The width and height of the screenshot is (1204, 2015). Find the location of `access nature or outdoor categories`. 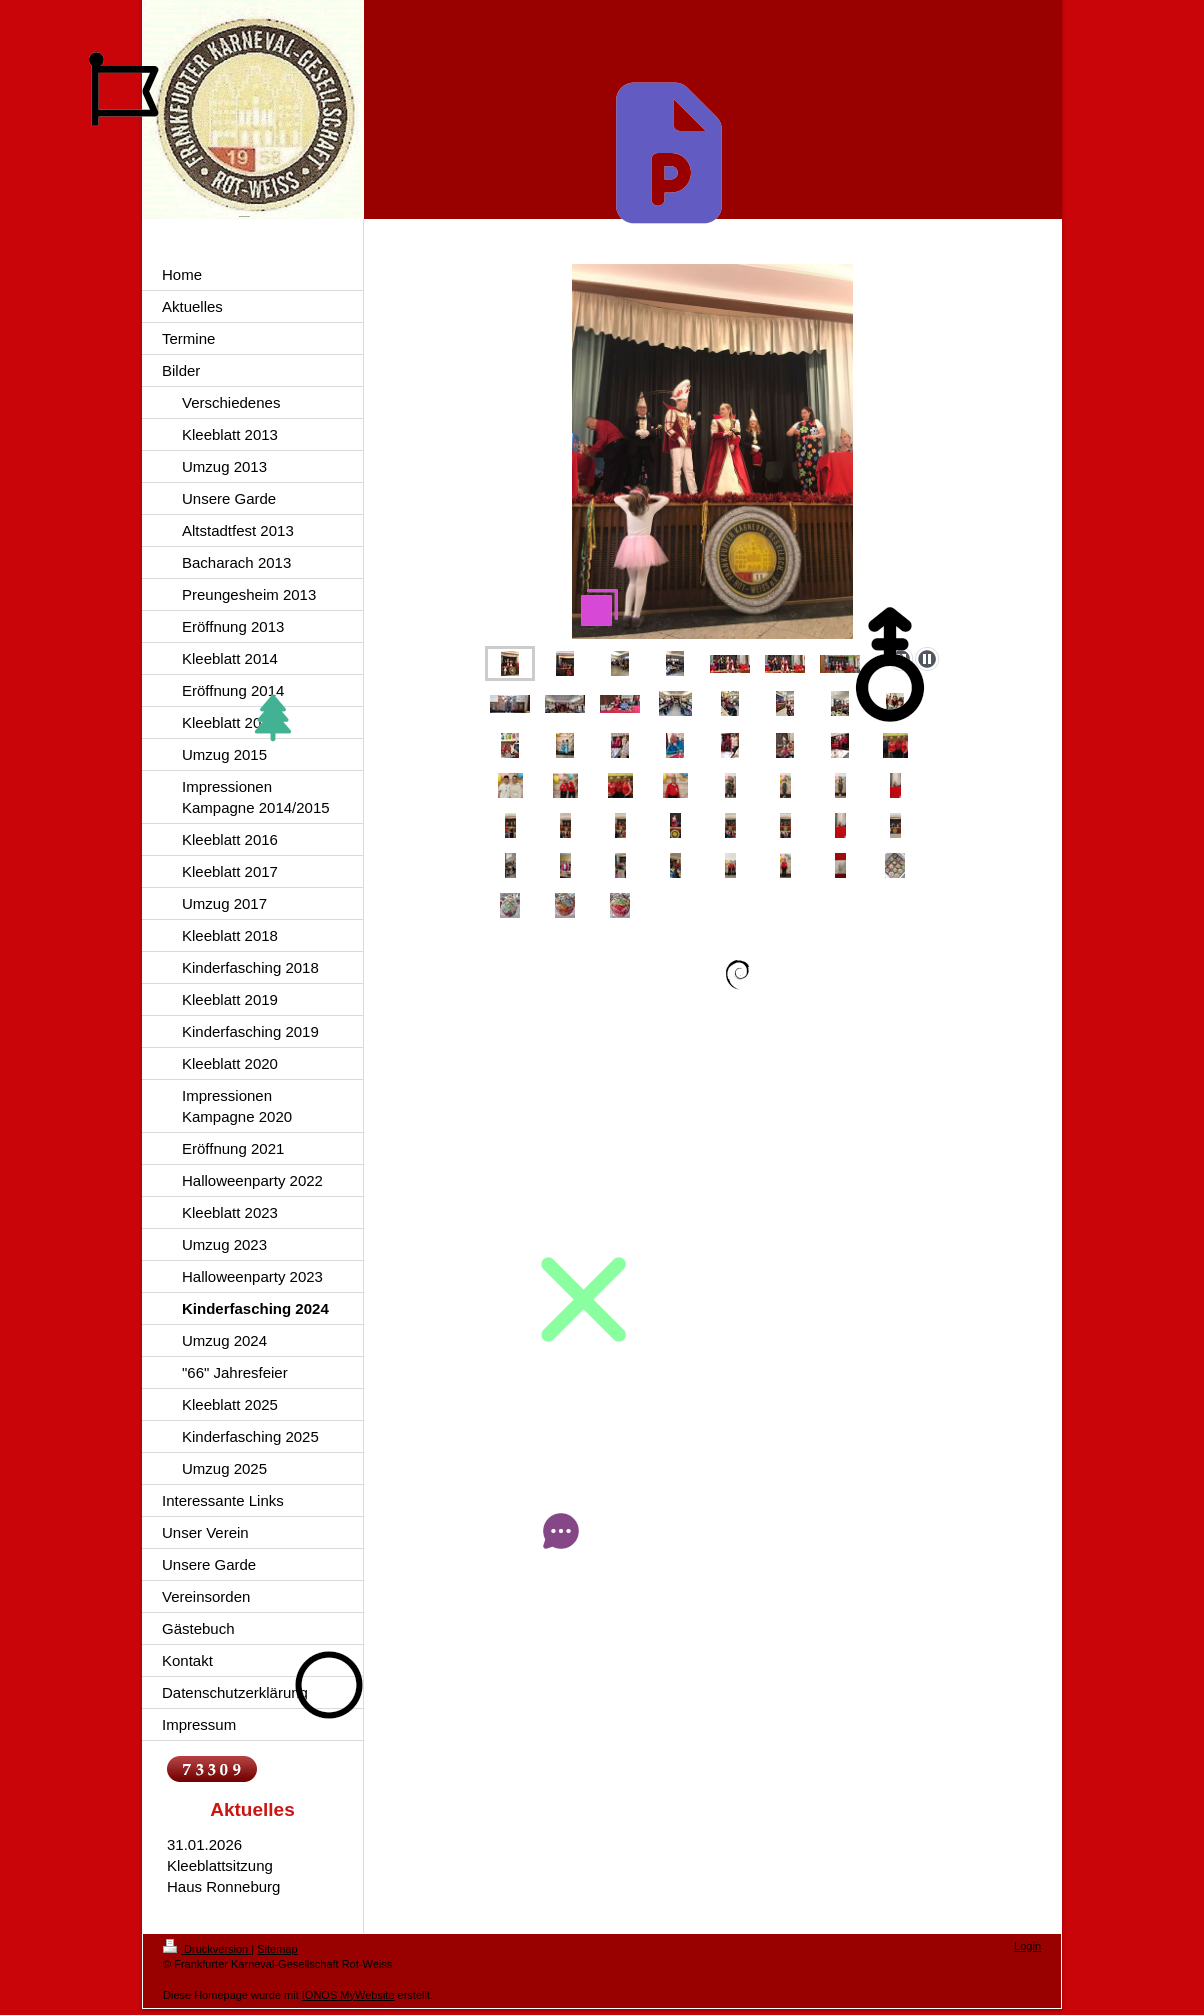

access nature or outdoor categories is located at coordinates (273, 718).